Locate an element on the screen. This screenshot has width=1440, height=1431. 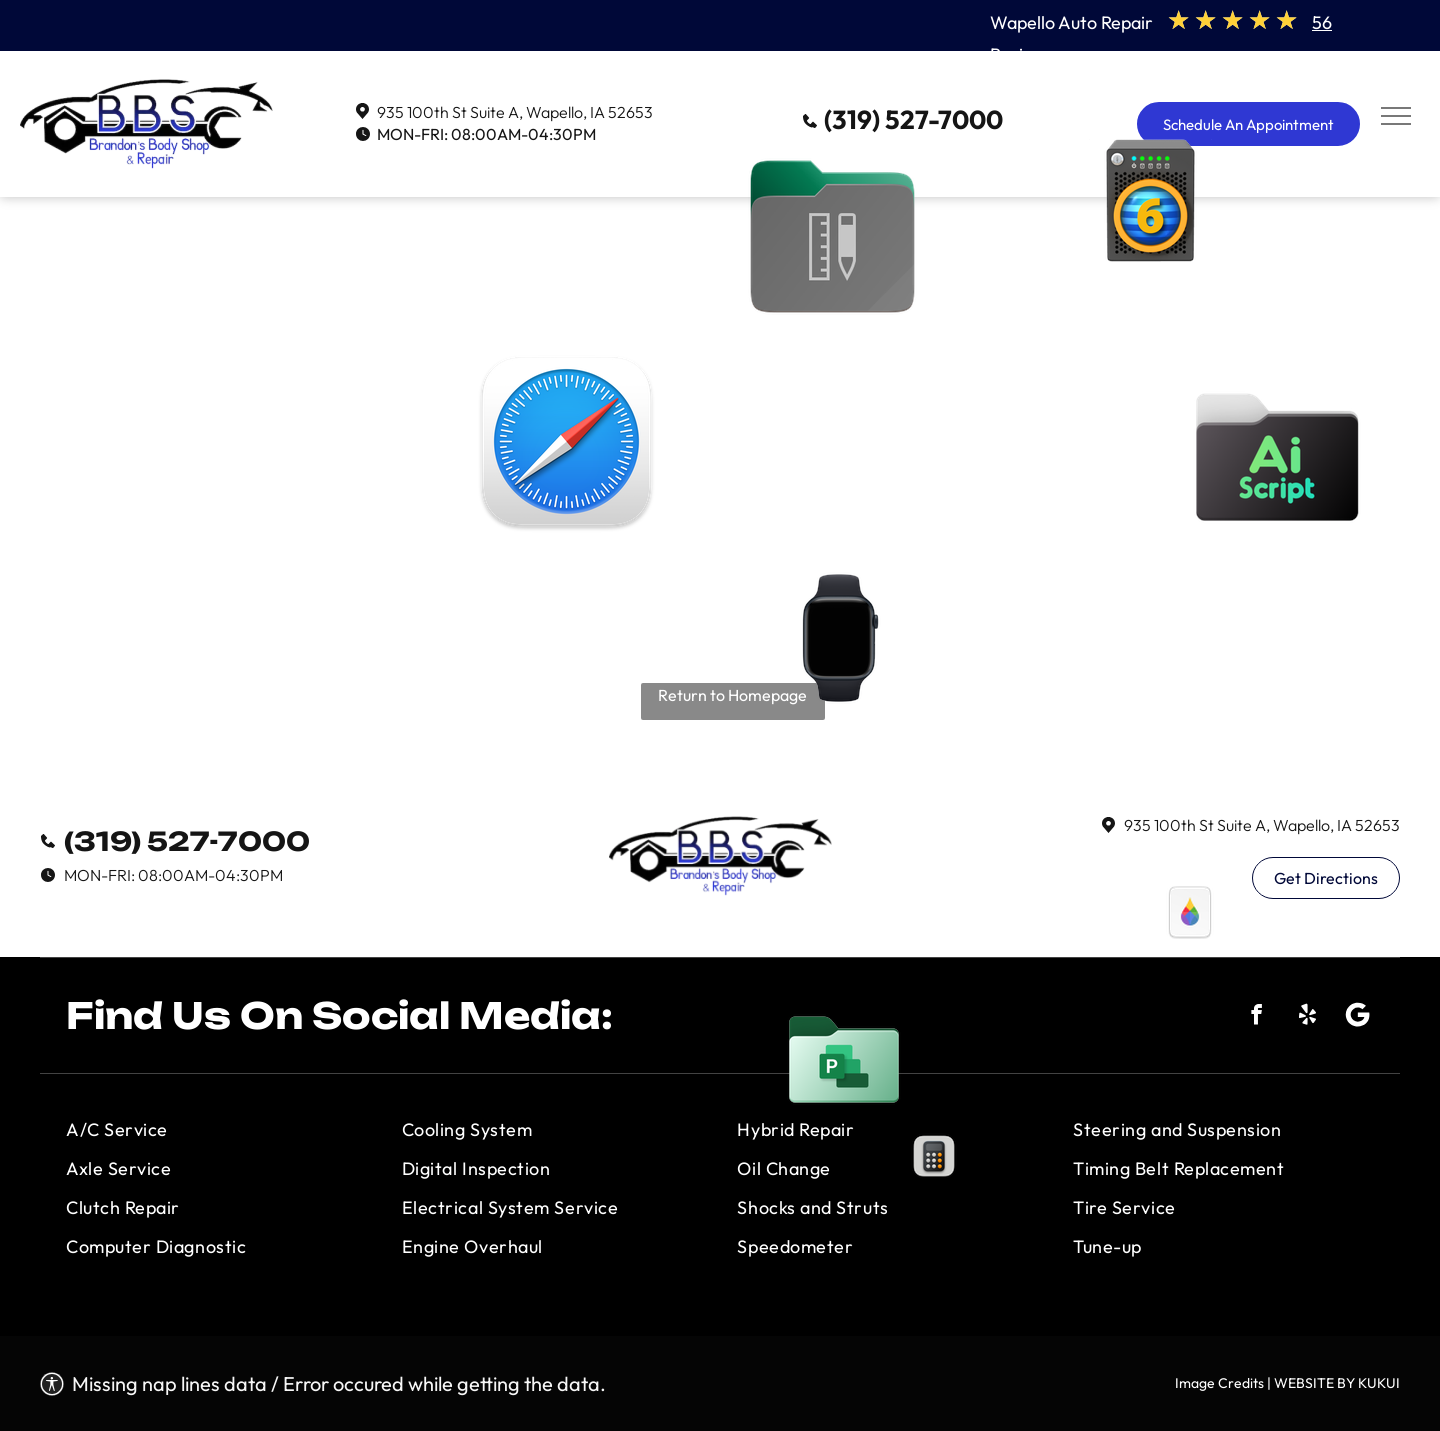
access your templates folder is located at coordinates (832, 236).